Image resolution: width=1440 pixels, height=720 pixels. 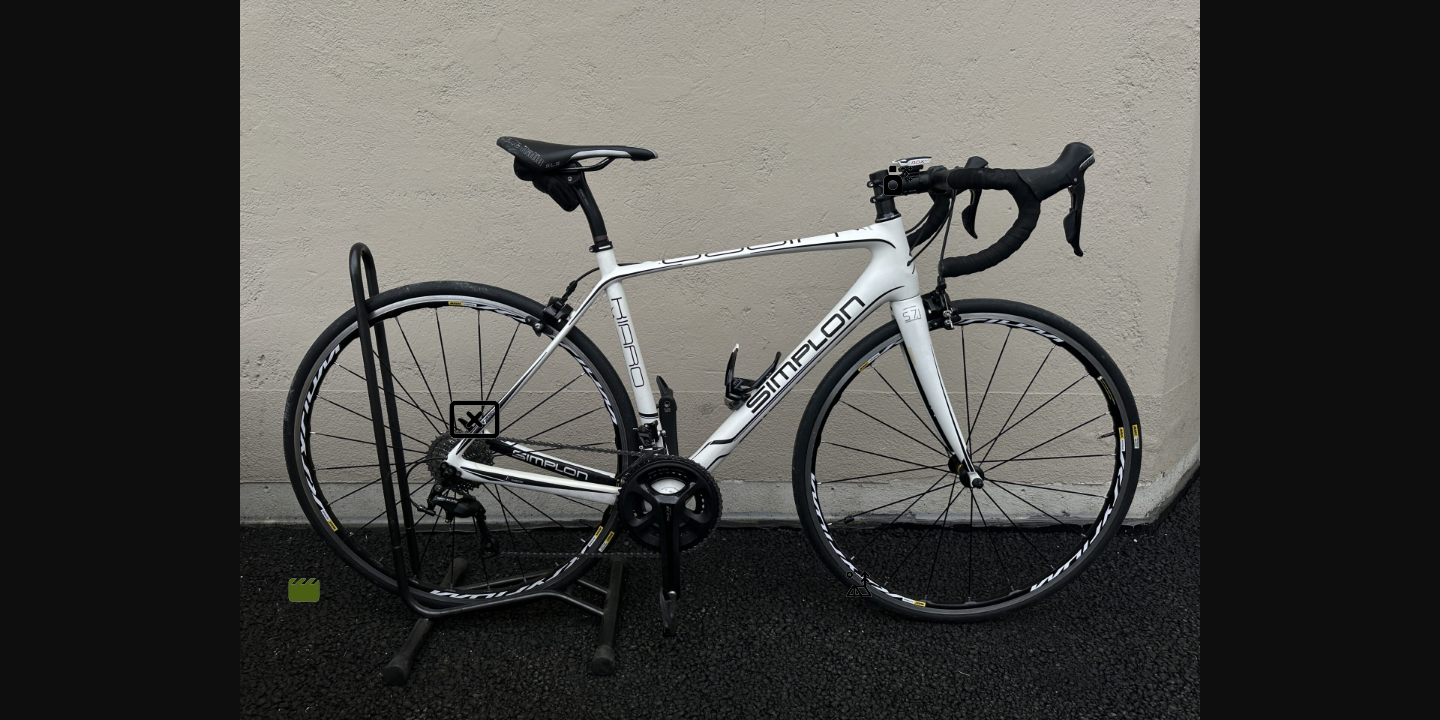 I want to click on close or dismiss a window, so click(x=474, y=419).